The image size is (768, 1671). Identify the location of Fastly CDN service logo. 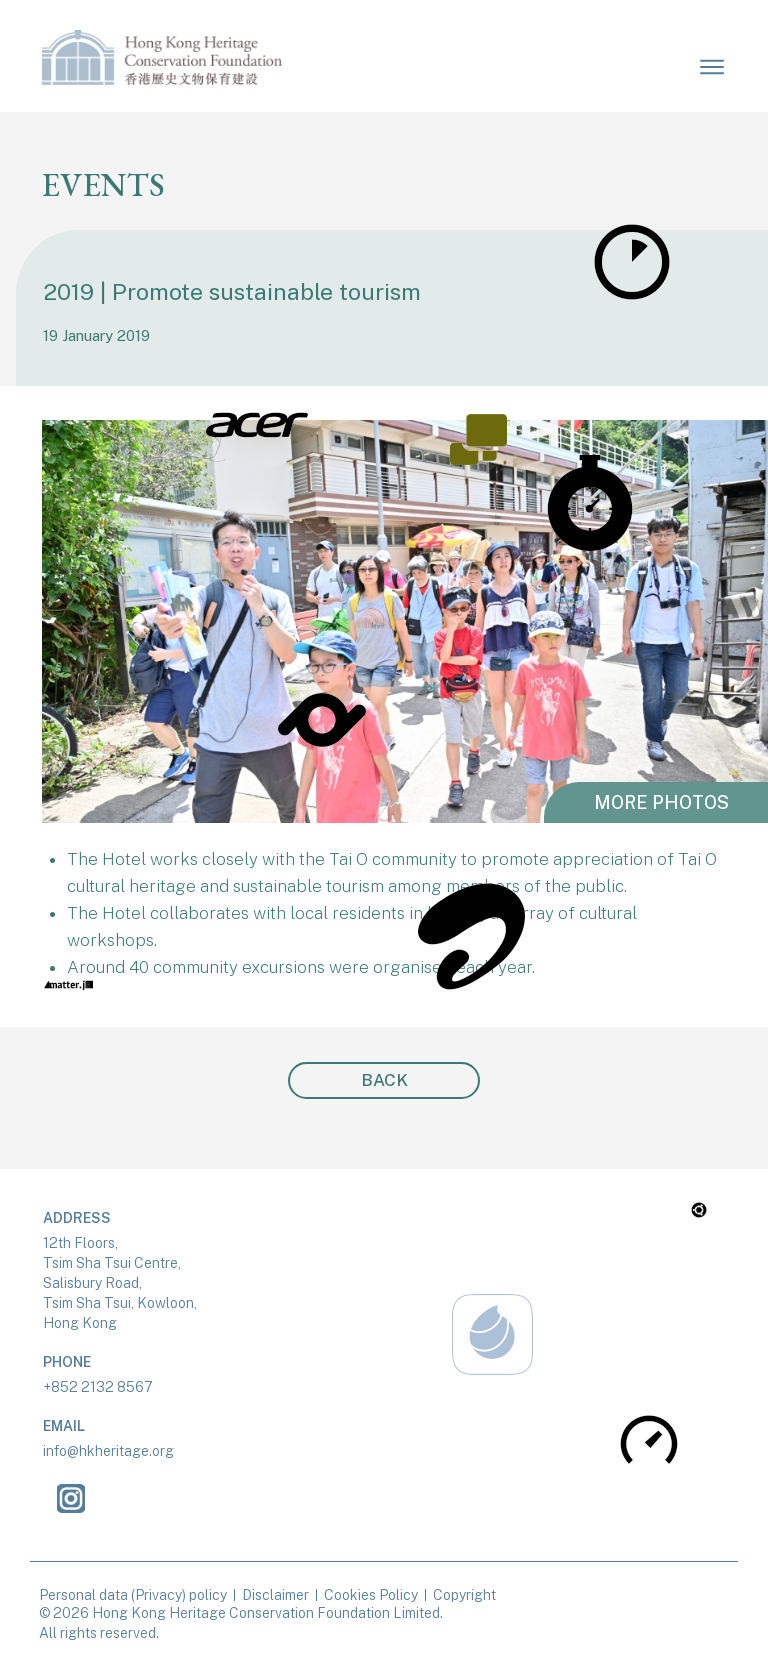
(590, 503).